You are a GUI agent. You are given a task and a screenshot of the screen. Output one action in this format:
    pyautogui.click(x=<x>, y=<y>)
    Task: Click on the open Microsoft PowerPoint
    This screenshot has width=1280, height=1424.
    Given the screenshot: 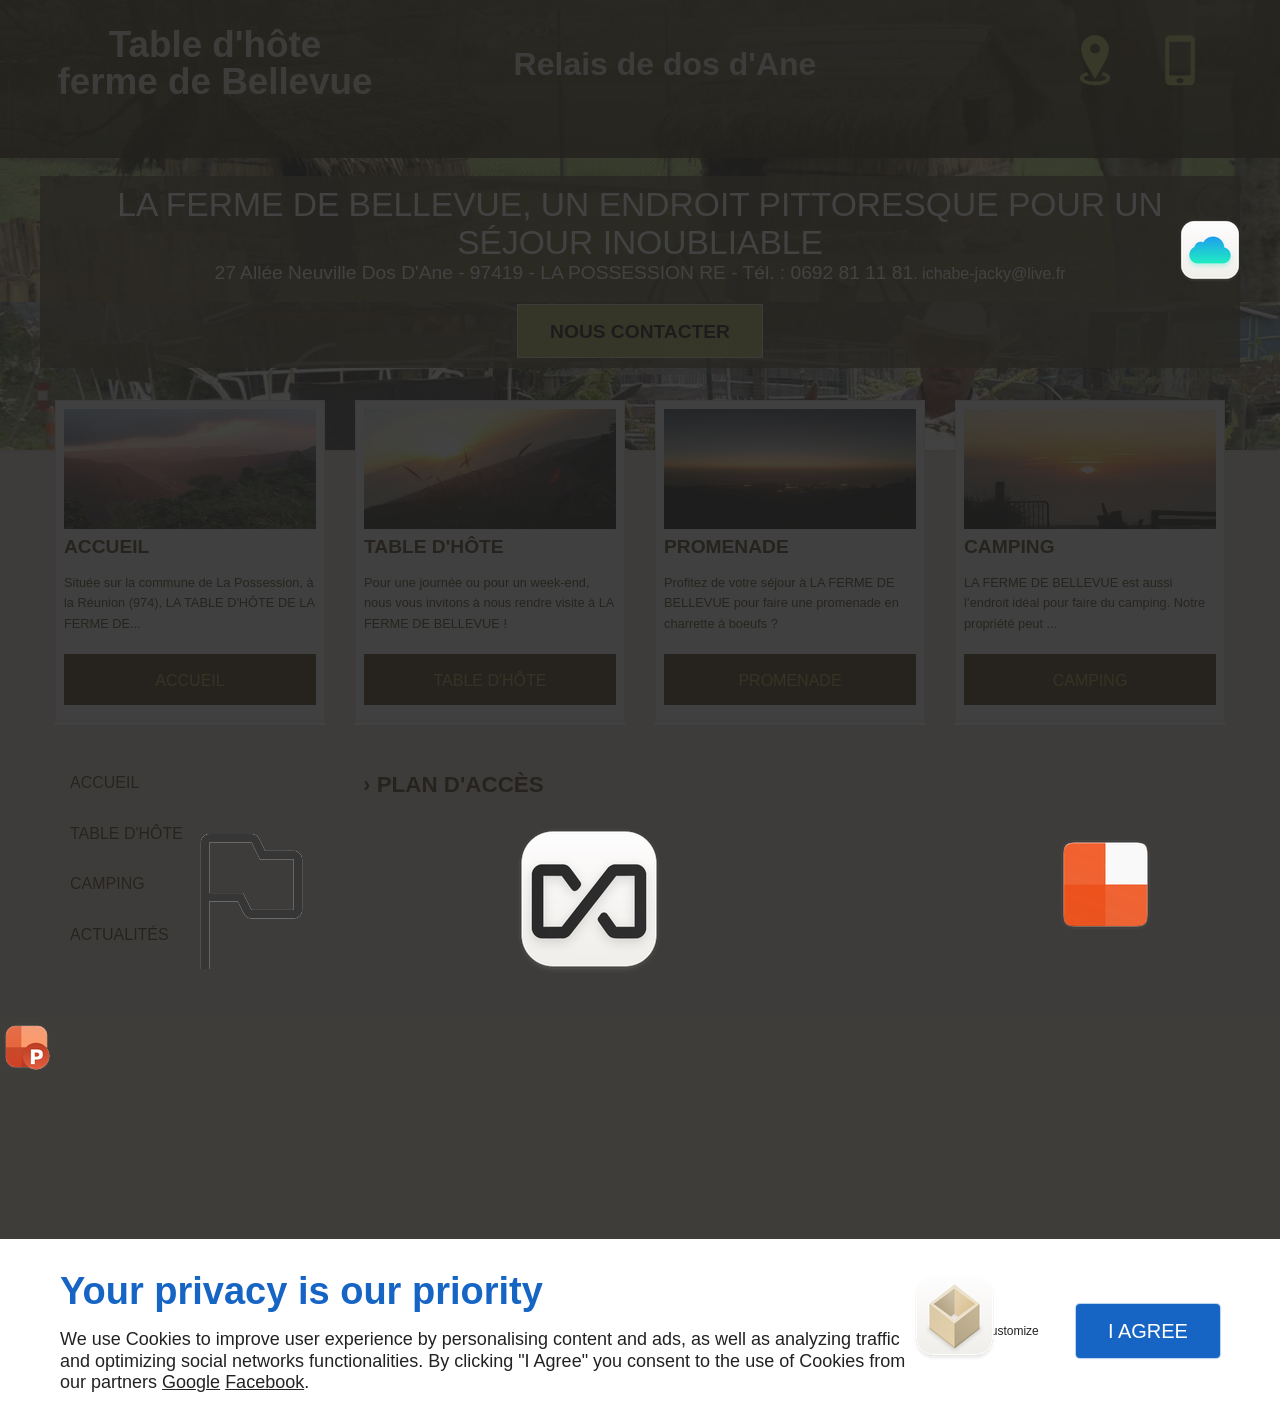 What is the action you would take?
    pyautogui.click(x=26, y=1046)
    